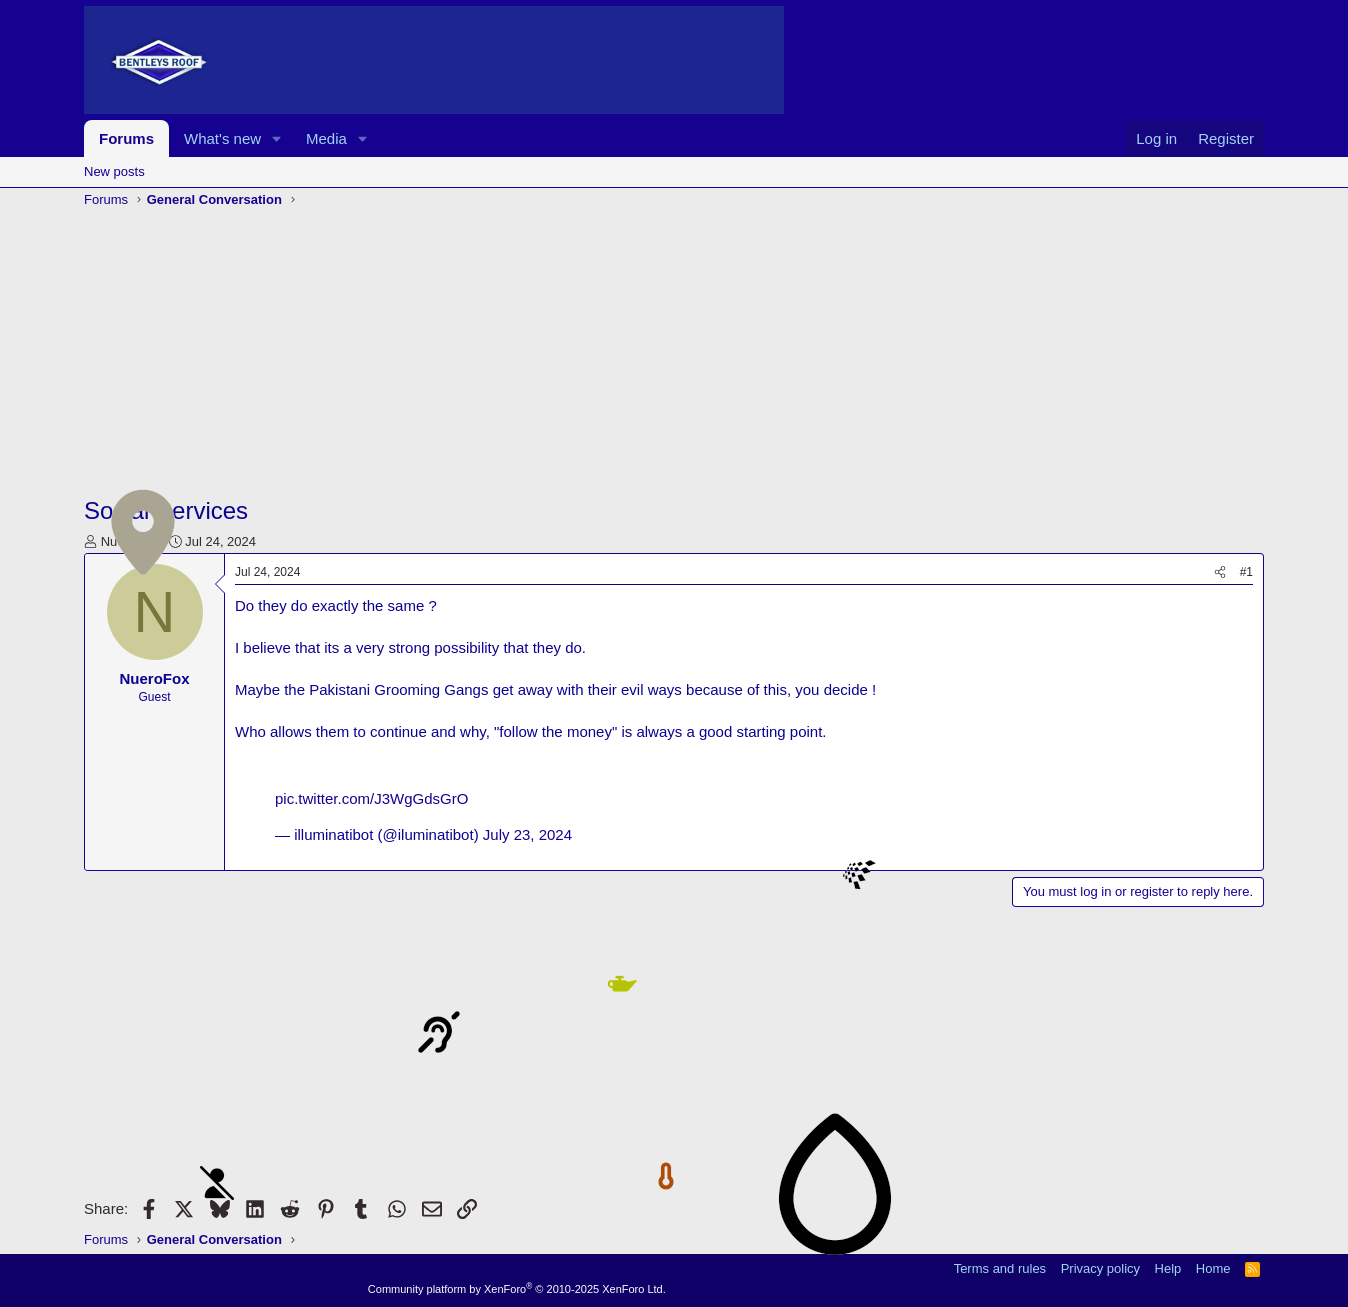 This screenshot has height=1307, width=1348. I want to click on block or remove a user, so click(217, 1183).